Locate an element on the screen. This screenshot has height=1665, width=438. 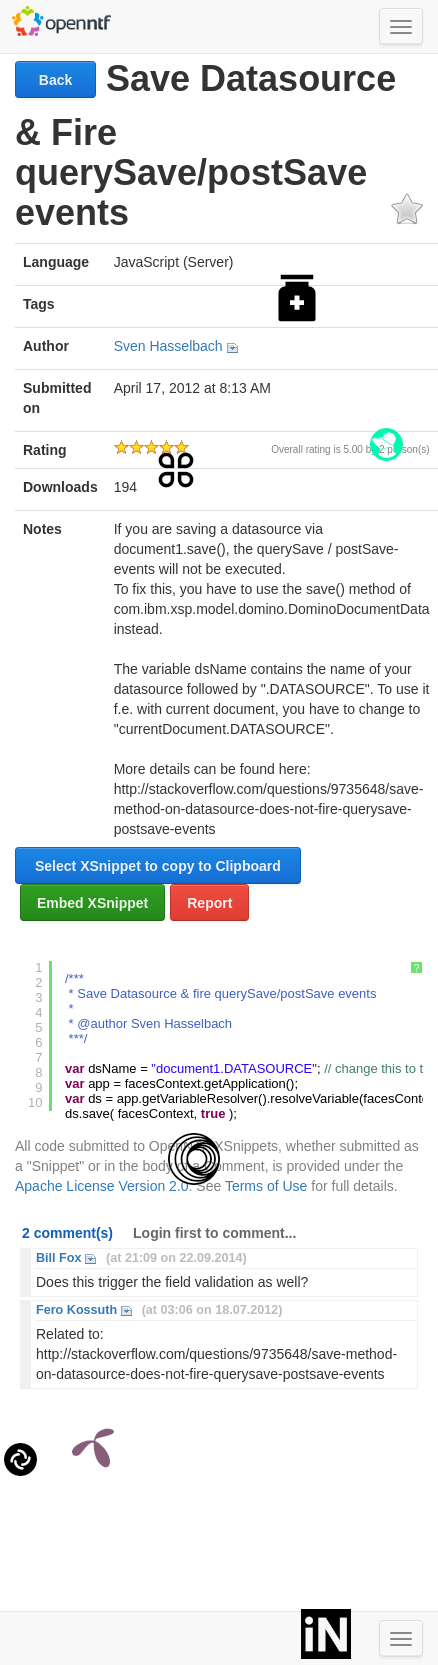
telenor telecommunications company logo is located at coordinates (93, 1448).